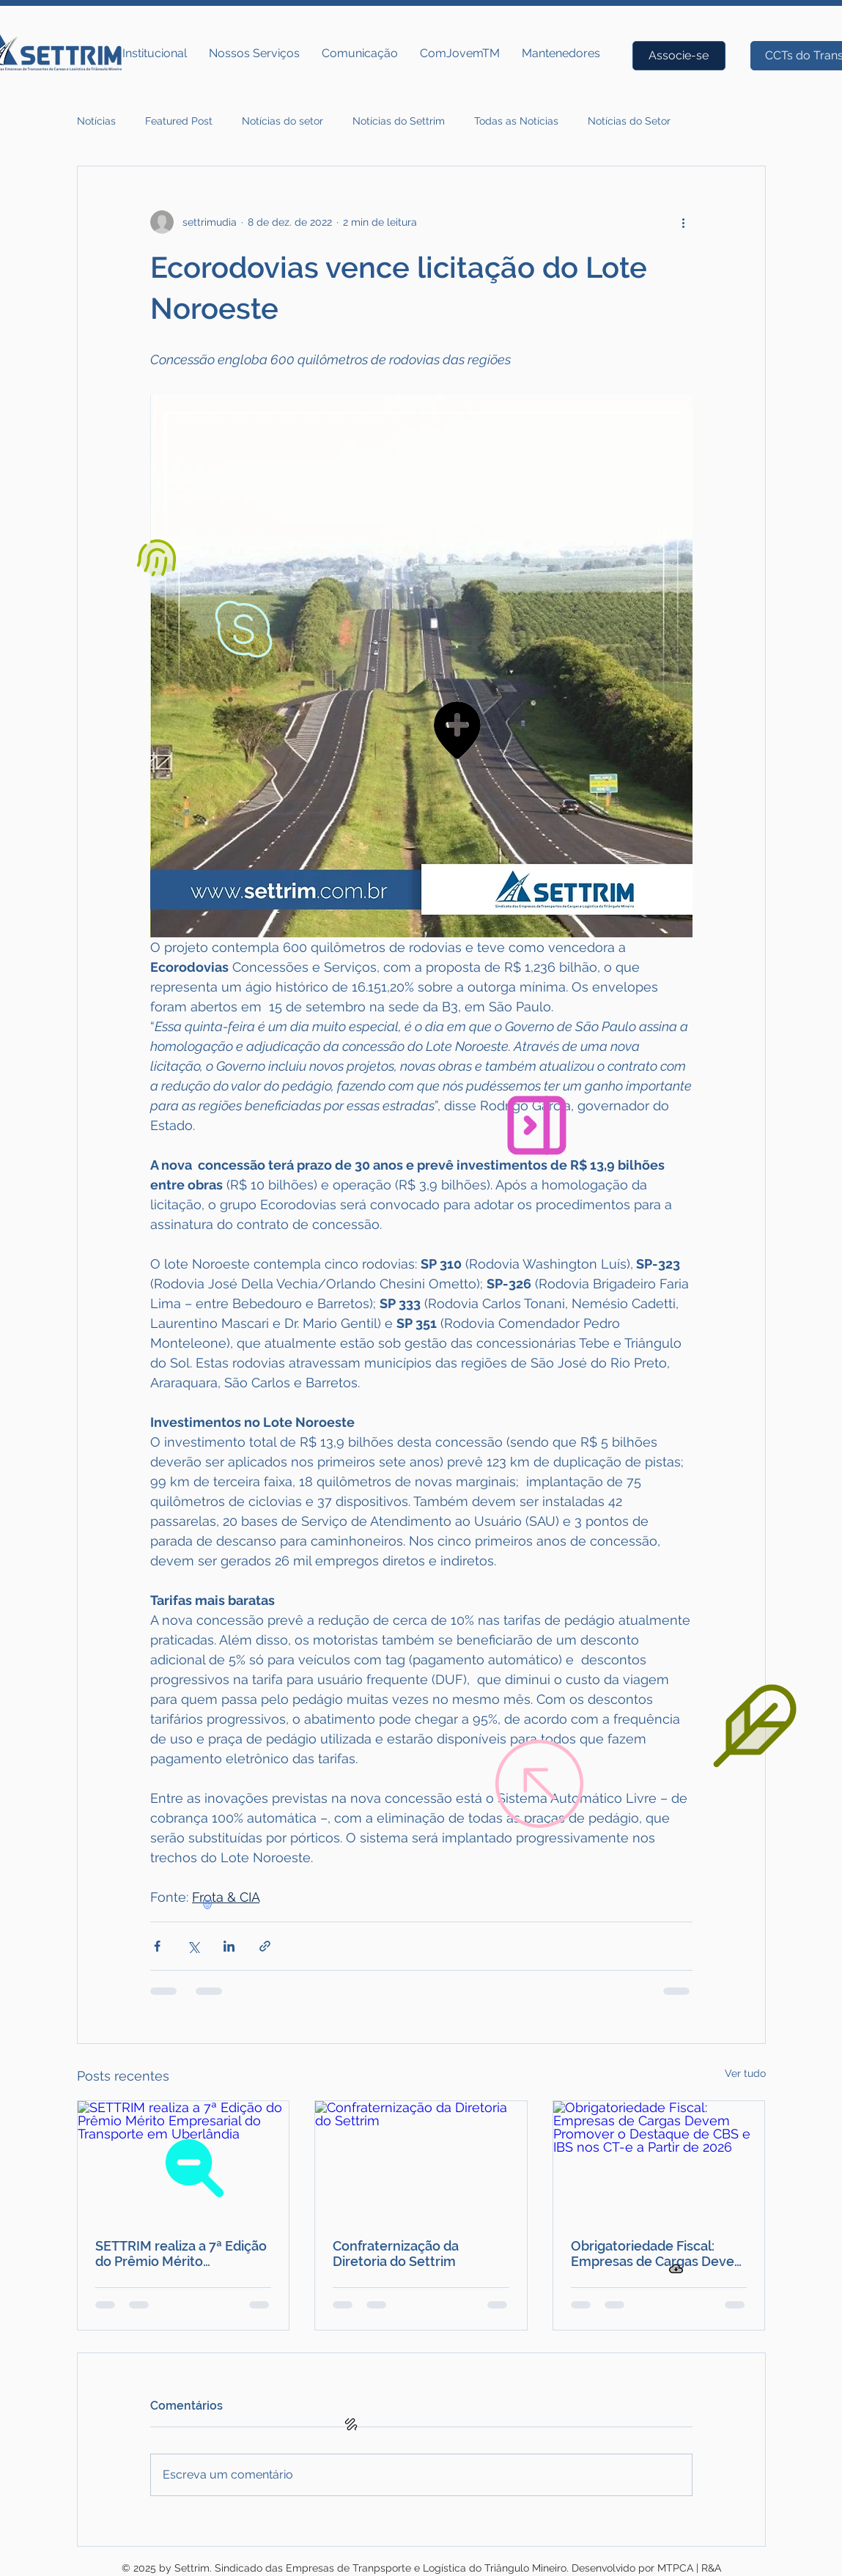  Describe the element at coordinates (194, 2168) in the screenshot. I see `zoom out to see more content` at that location.